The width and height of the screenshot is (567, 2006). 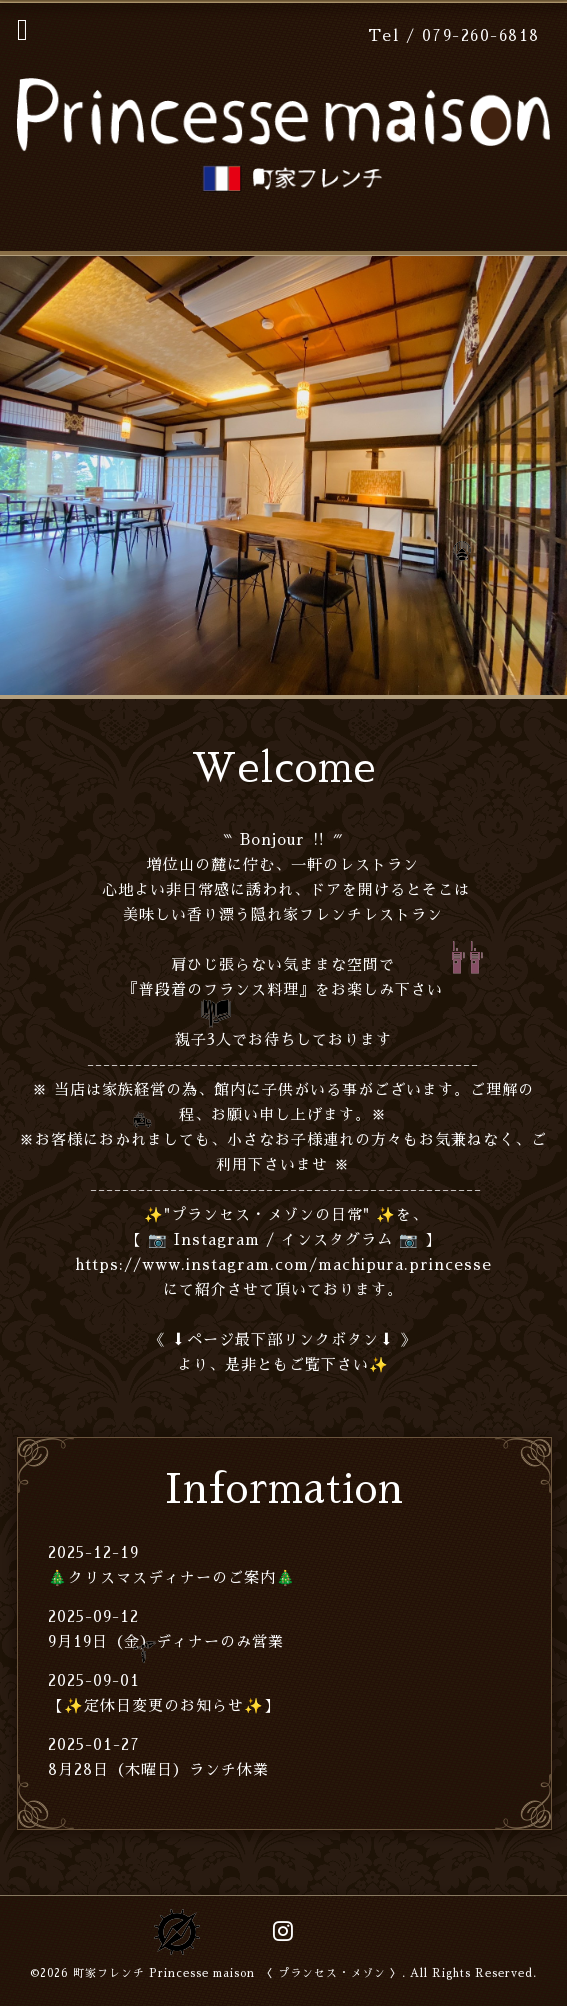 What do you see at coordinates (145, 1652) in the screenshot?
I see `equip a spear weapon in your inventory` at bounding box center [145, 1652].